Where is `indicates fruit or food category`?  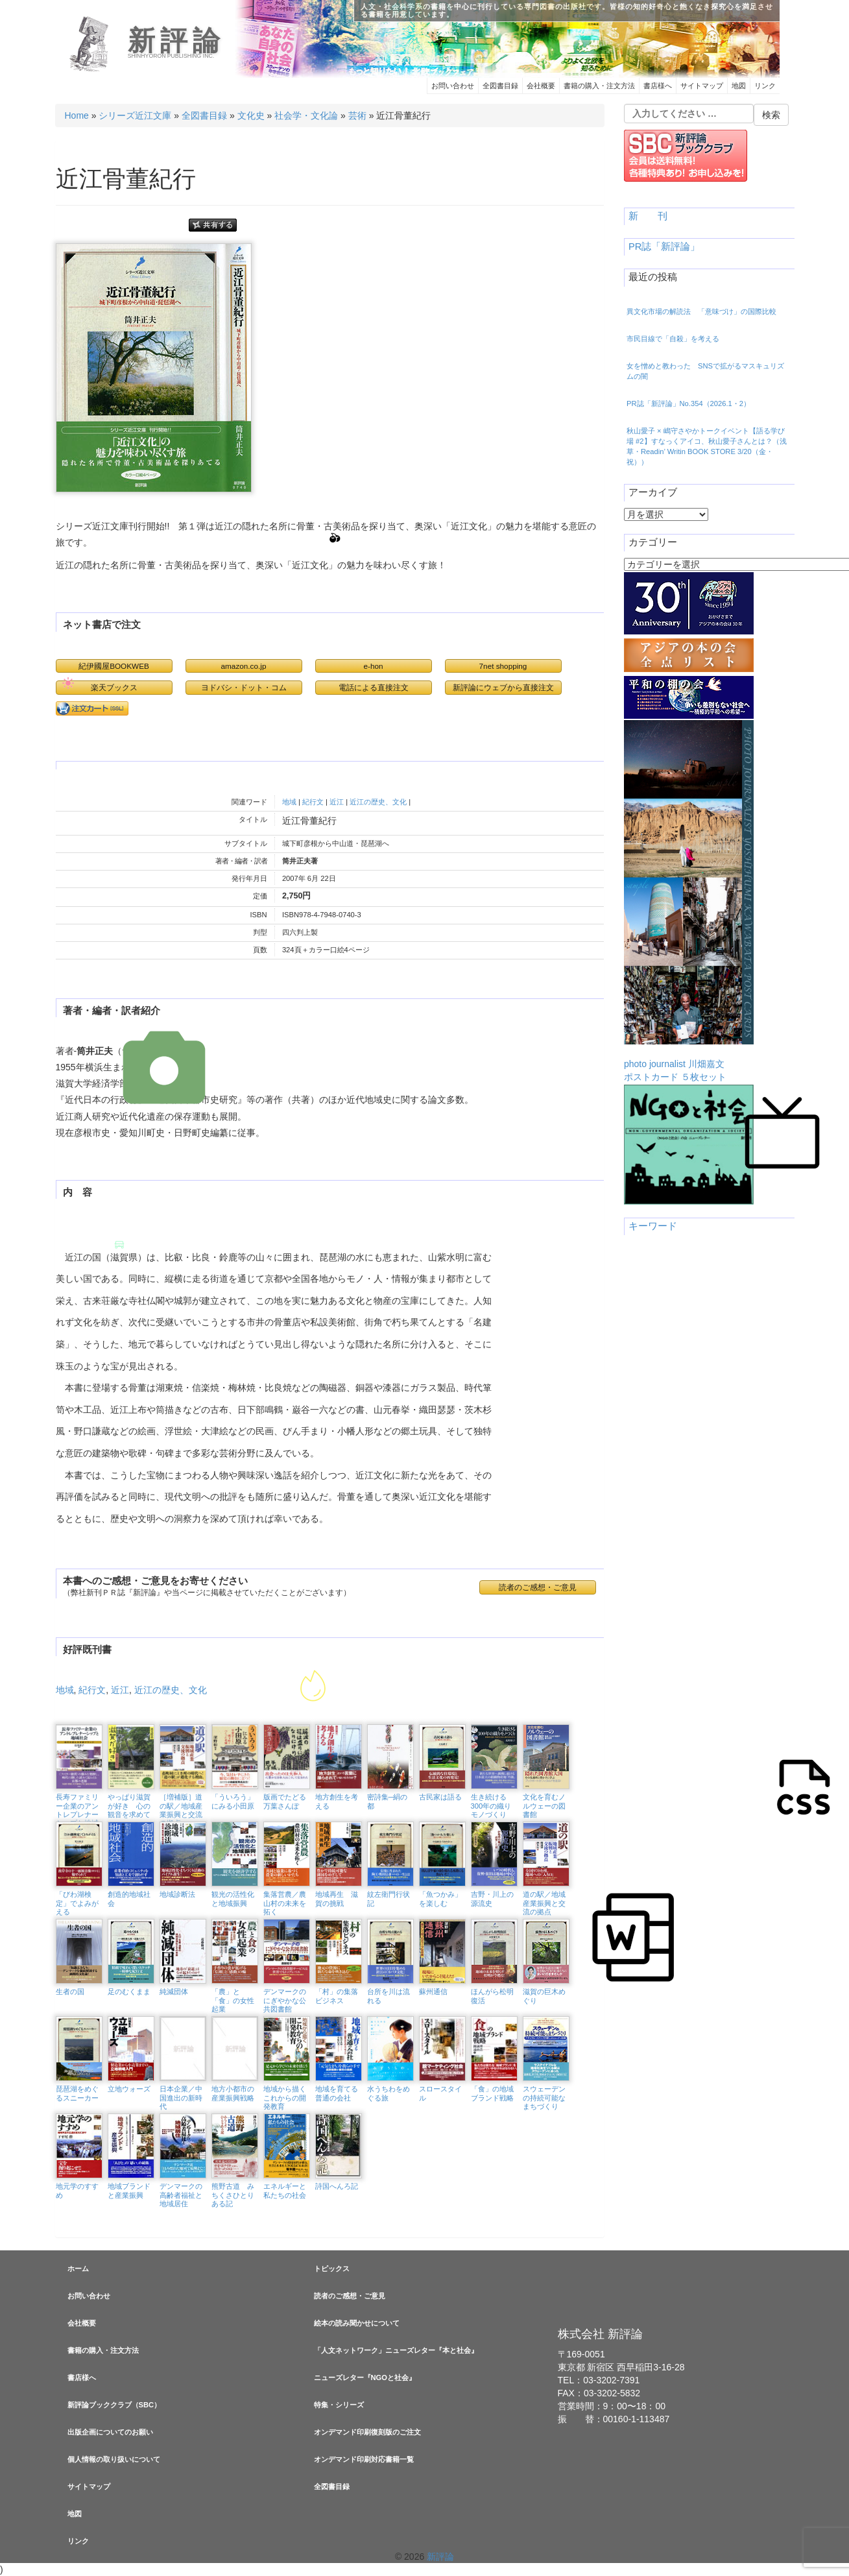 indicates fruit or food category is located at coordinates (335, 538).